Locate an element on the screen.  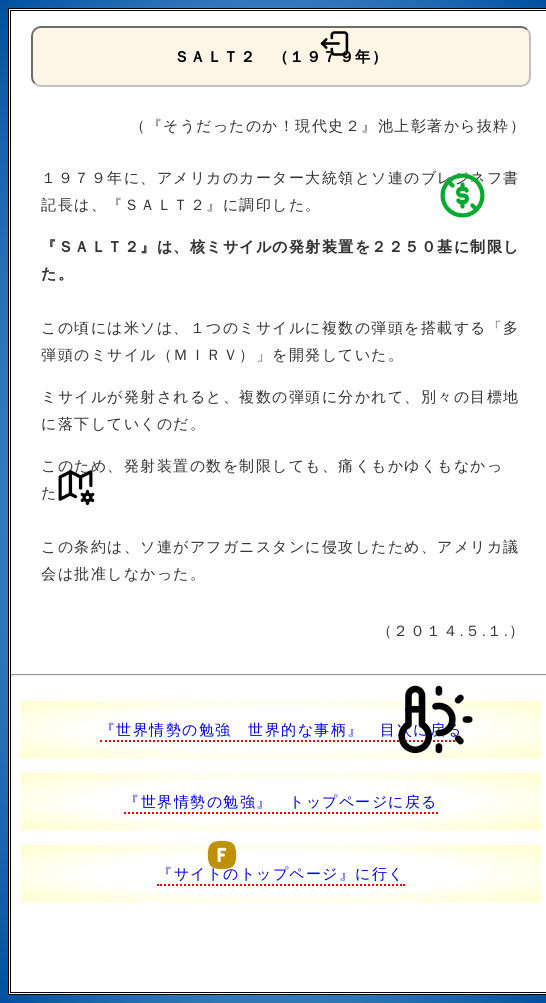
log out of your account is located at coordinates (334, 43).